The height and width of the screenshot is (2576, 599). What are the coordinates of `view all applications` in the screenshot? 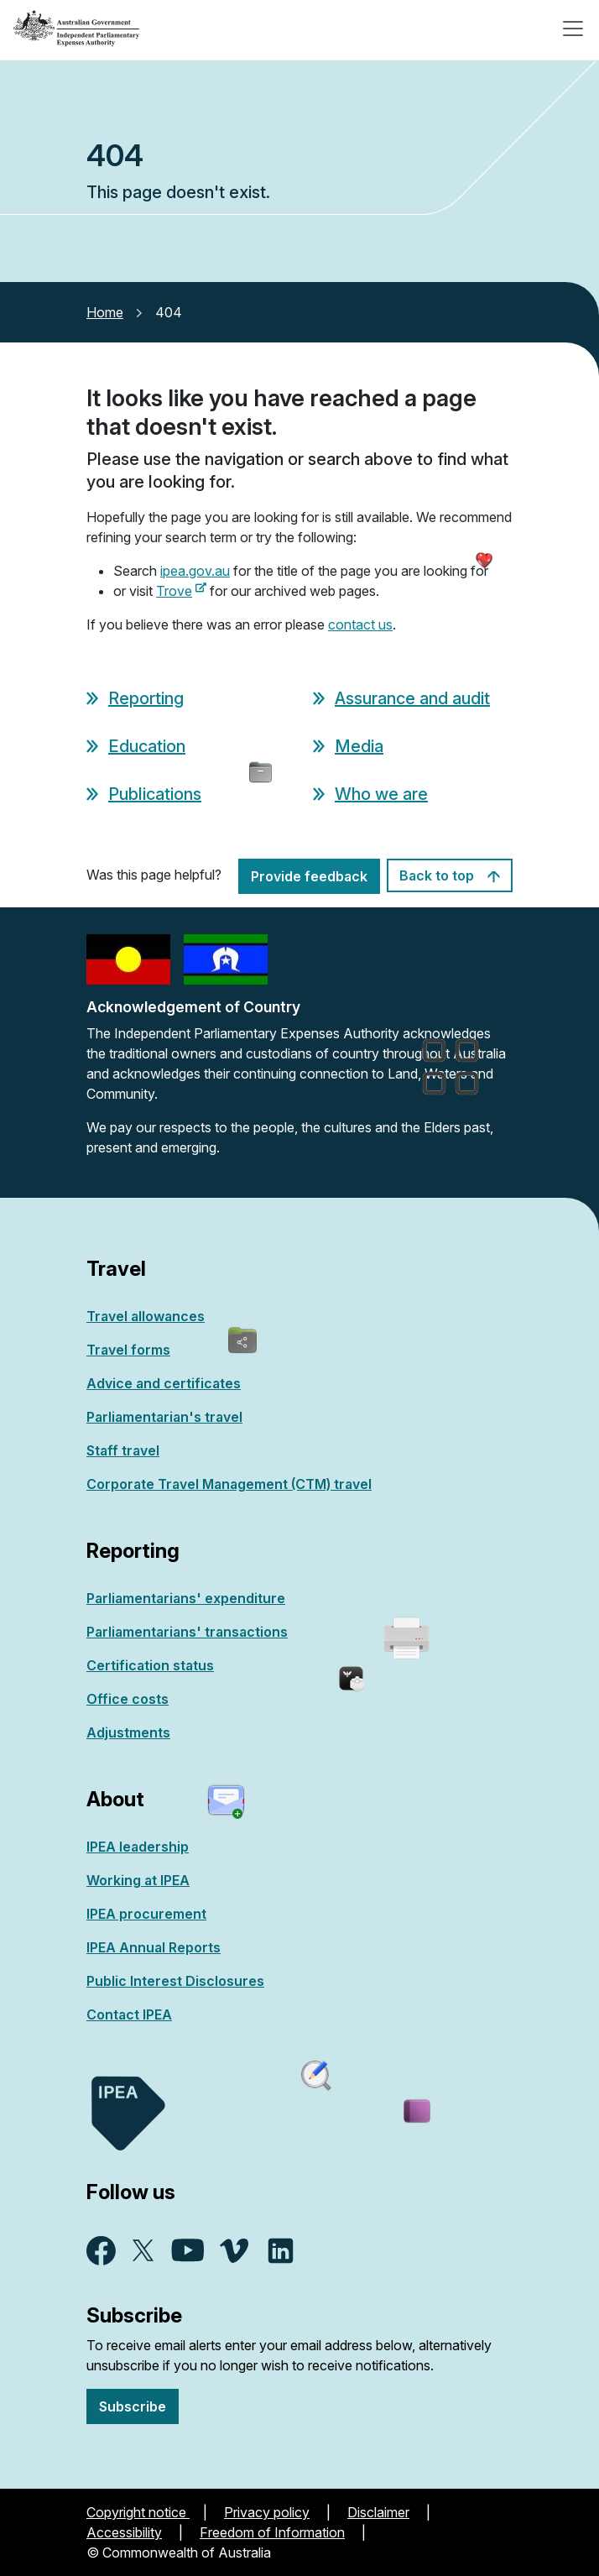 It's located at (451, 1067).